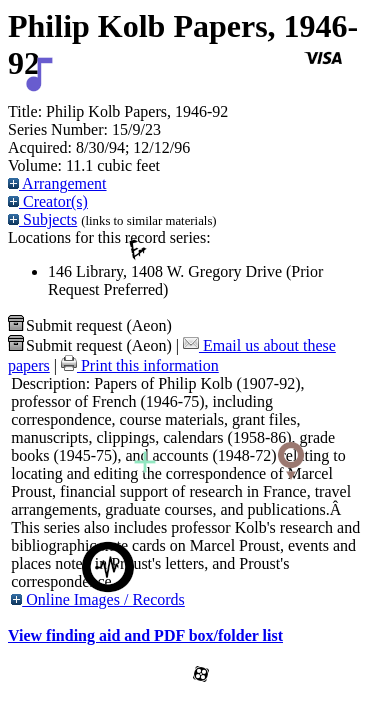 Image resolution: width=375 pixels, height=720 pixels. I want to click on linode cloud hosting service logo, so click(138, 250).